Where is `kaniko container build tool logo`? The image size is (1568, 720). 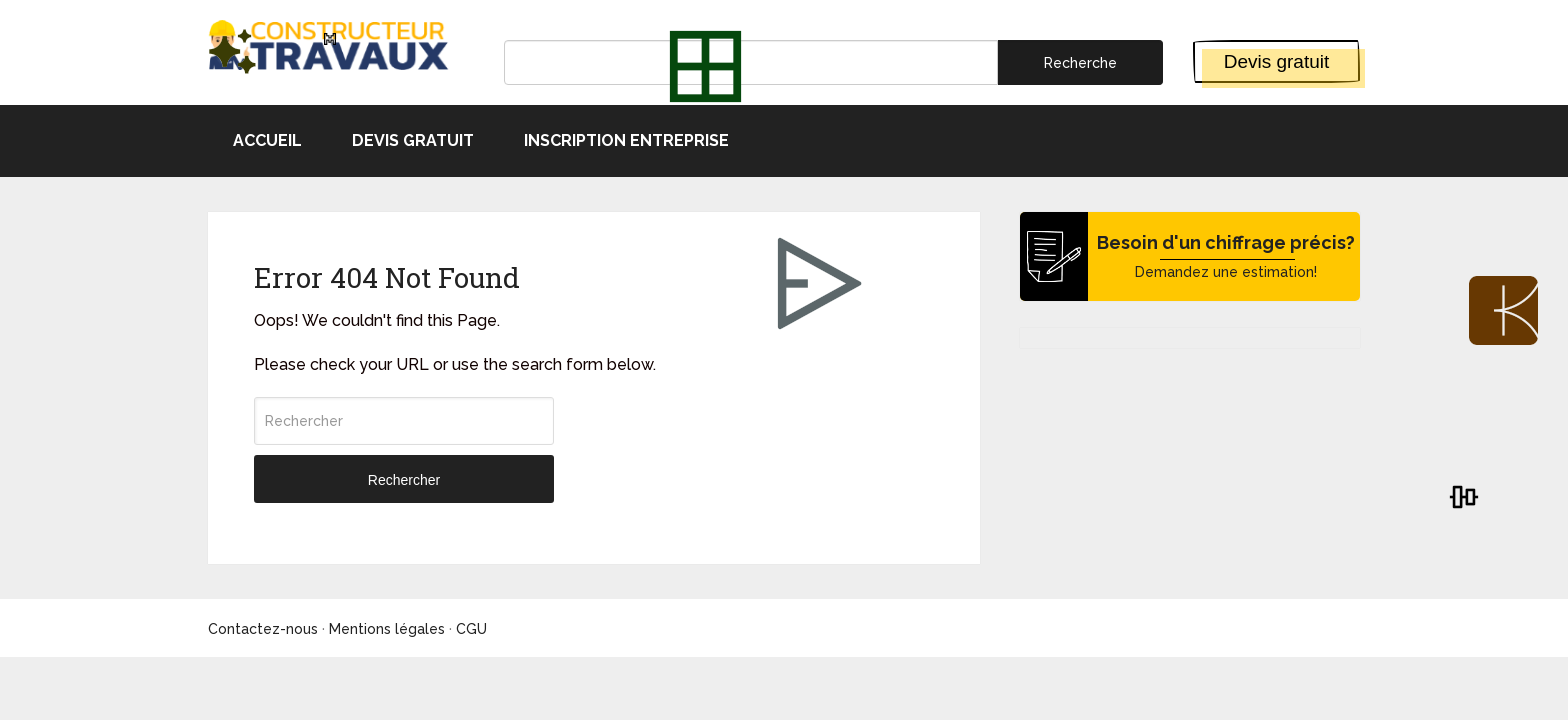
kaniko container build tool logo is located at coordinates (1503, 310).